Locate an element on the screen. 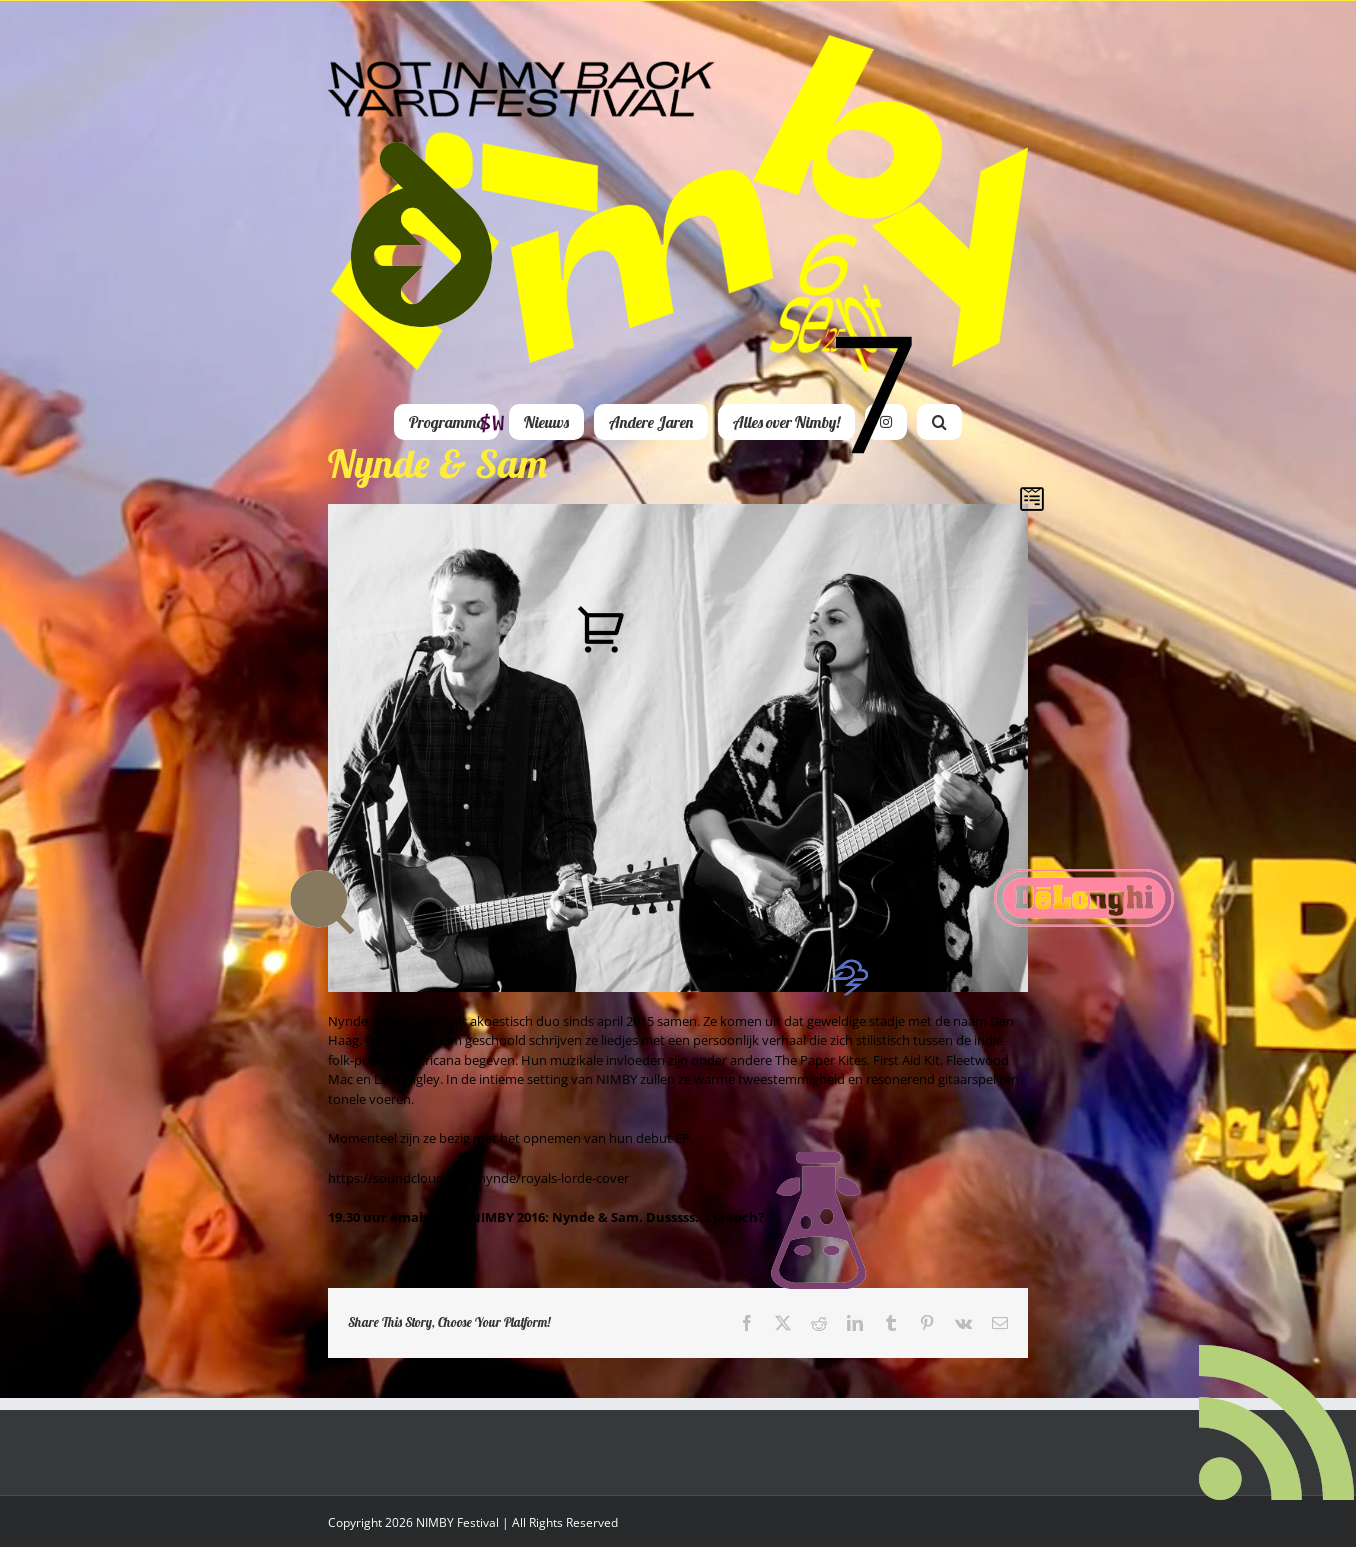 Image resolution: width=1356 pixels, height=1547 pixels. i18next internationalization library logo is located at coordinates (818, 1220).